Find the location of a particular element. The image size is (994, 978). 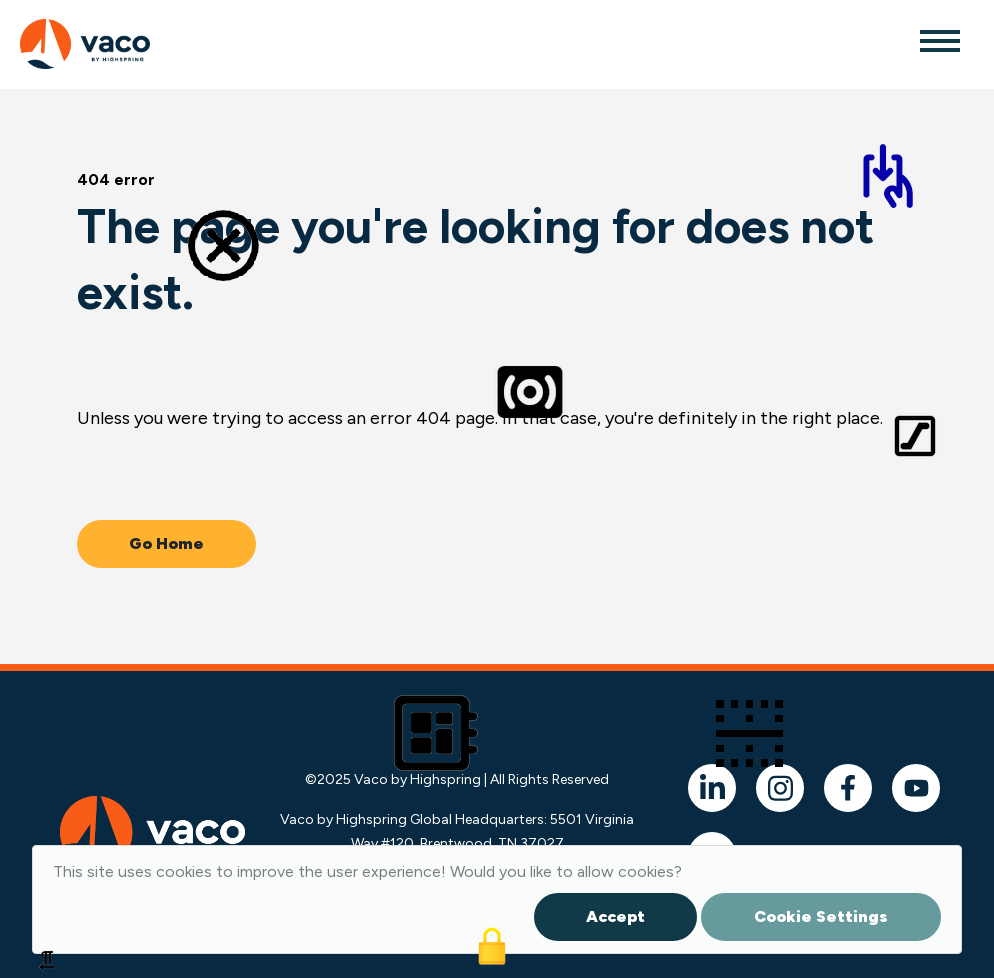

cancel or close the current action is located at coordinates (223, 245).